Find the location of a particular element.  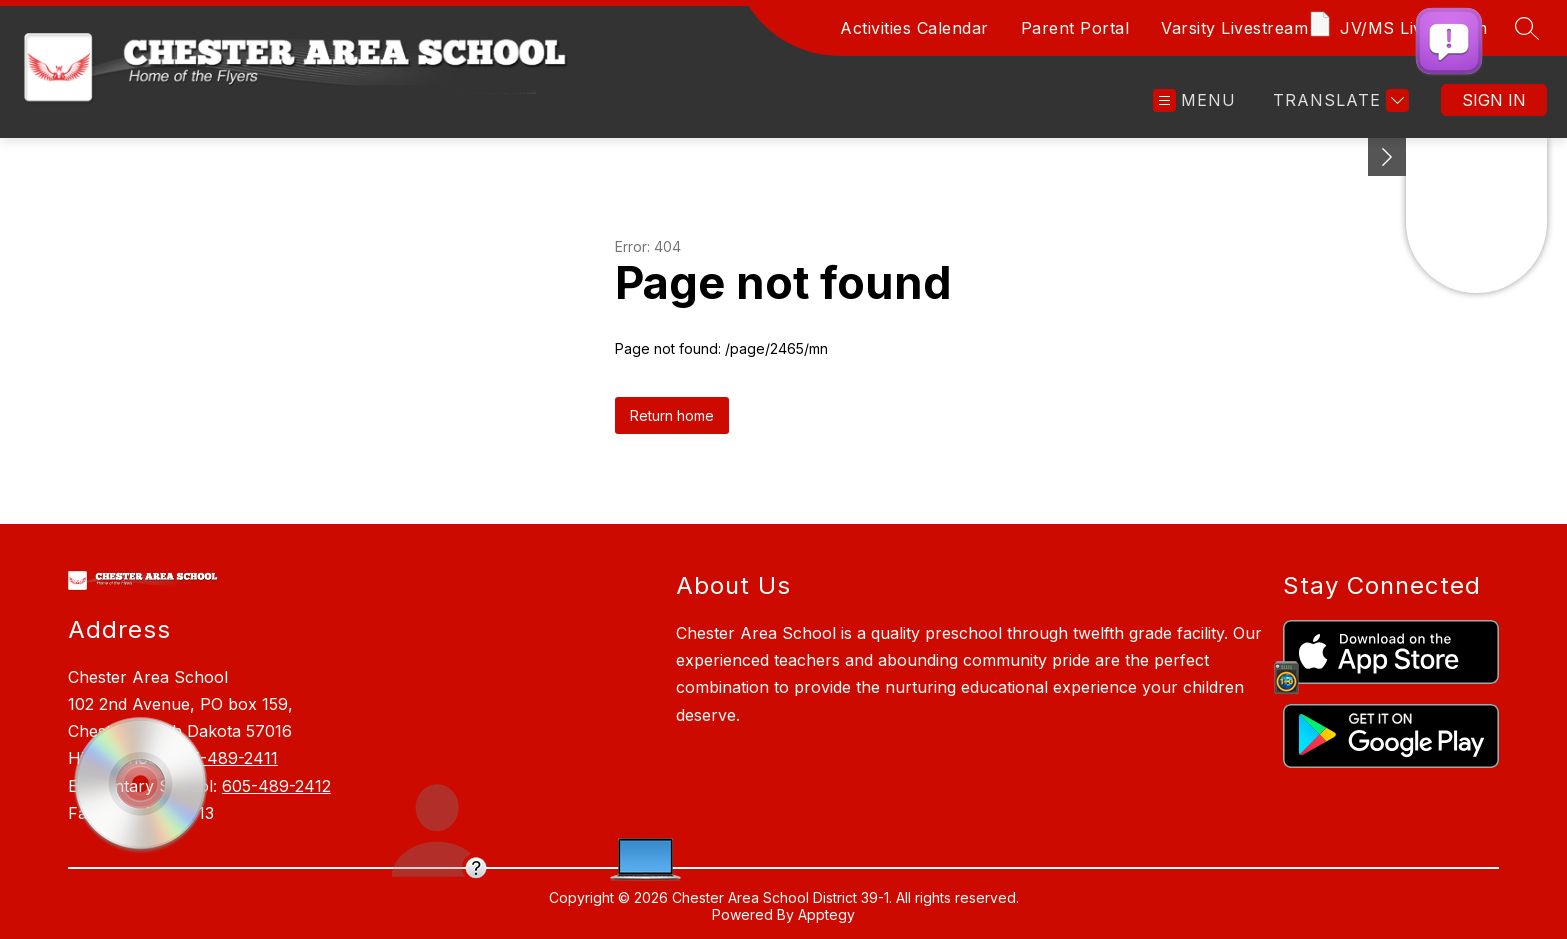

unknown or unidentified user account is located at coordinates (437, 830).